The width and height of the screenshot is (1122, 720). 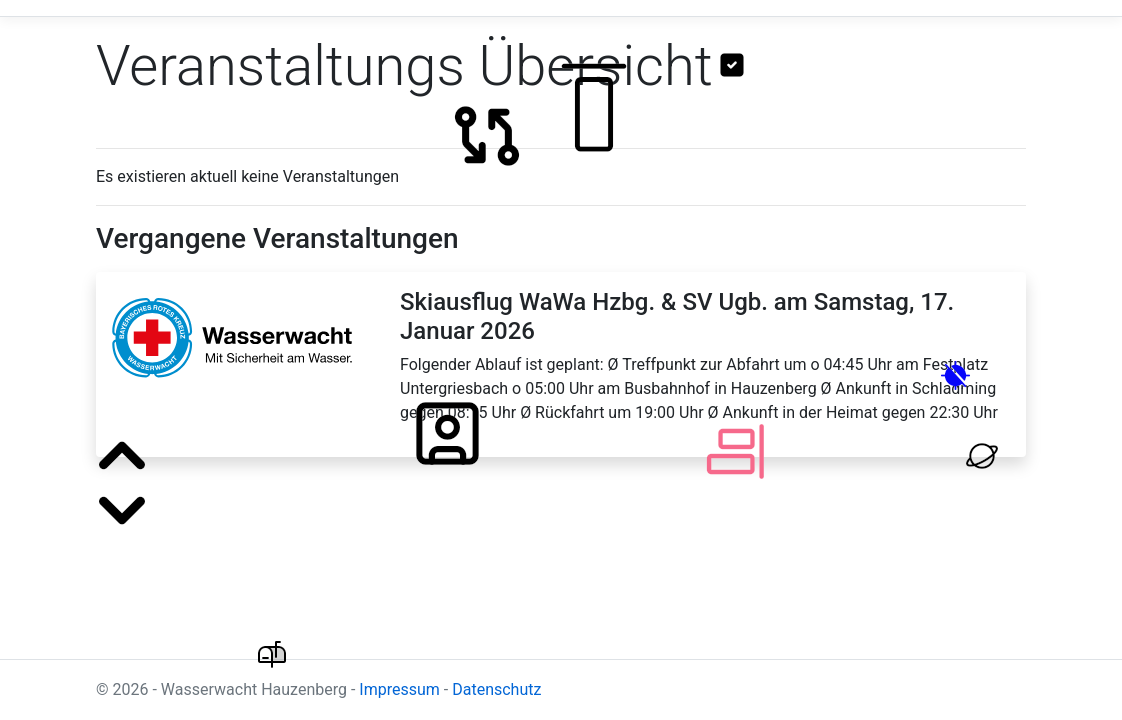 What do you see at coordinates (487, 136) in the screenshot?
I see `view code differences between branches` at bounding box center [487, 136].